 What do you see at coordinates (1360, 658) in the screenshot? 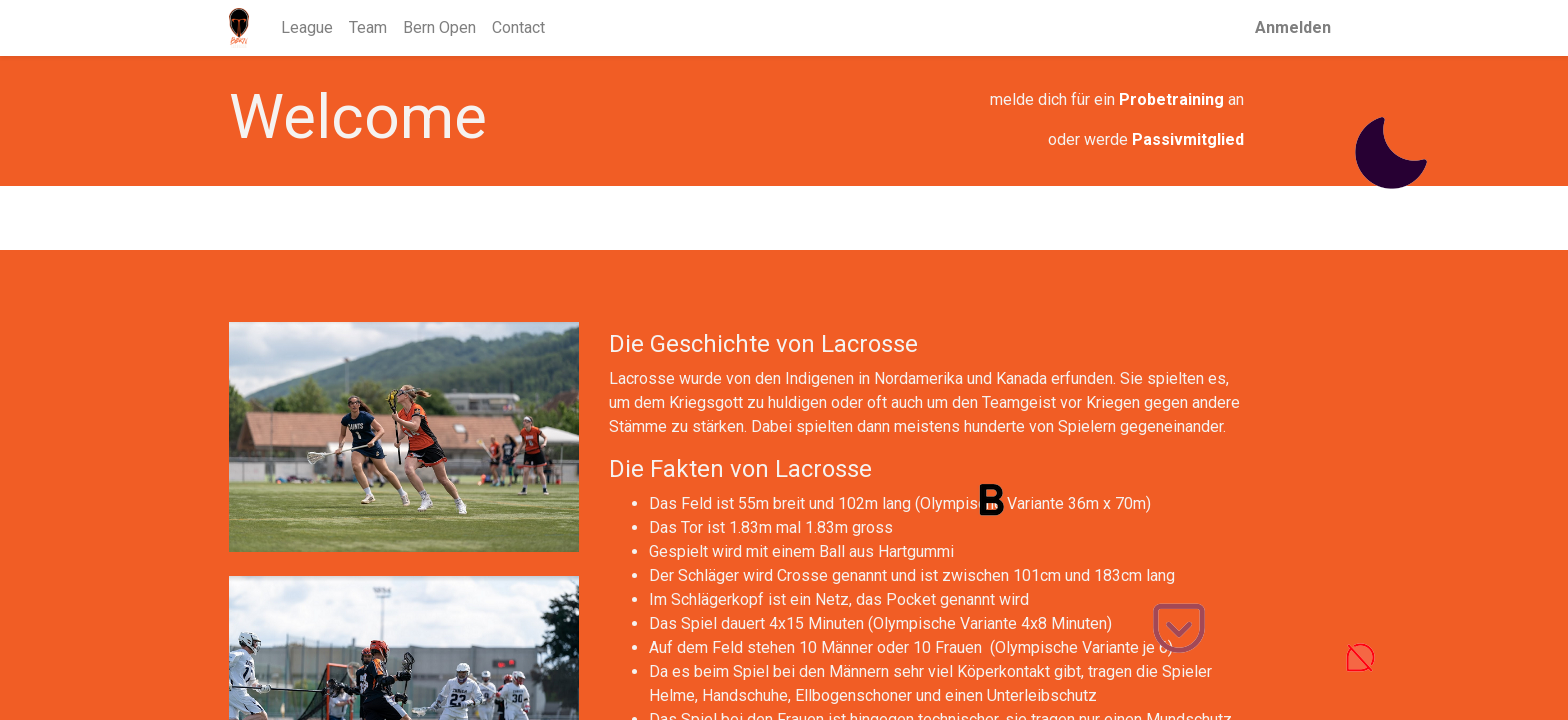
I see `mute or disable chat notifications` at bounding box center [1360, 658].